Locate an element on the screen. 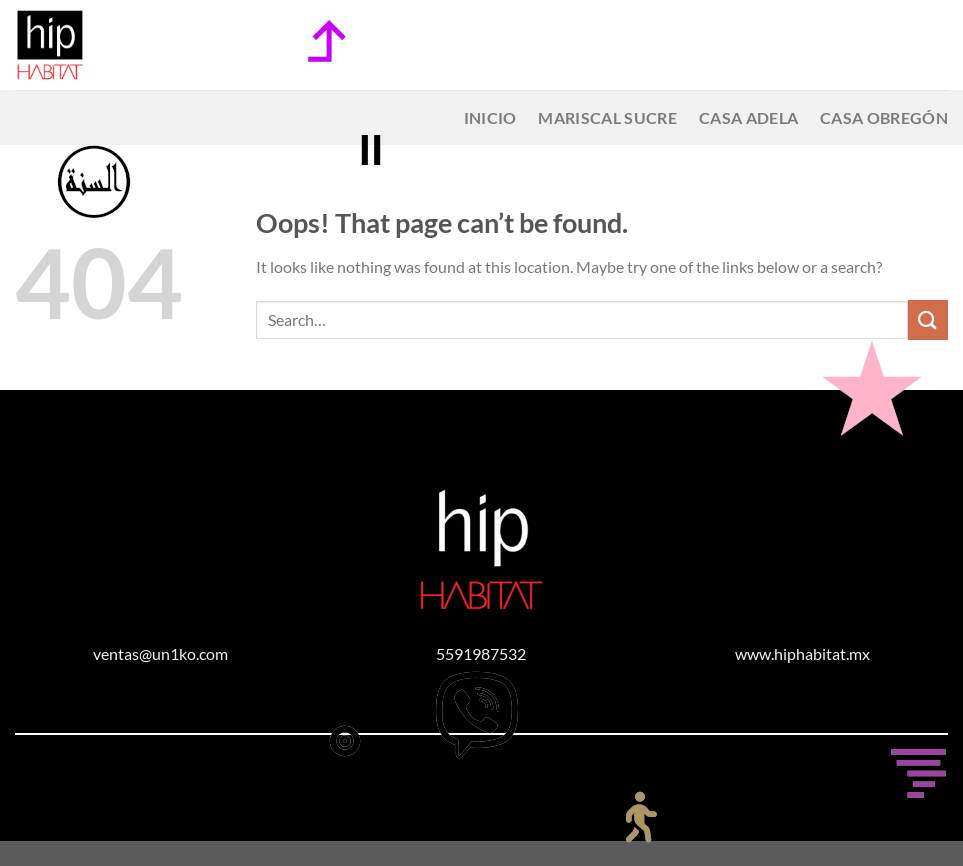 This screenshot has height=866, width=963. open Viber messaging app is located at coordinates (477, 715).